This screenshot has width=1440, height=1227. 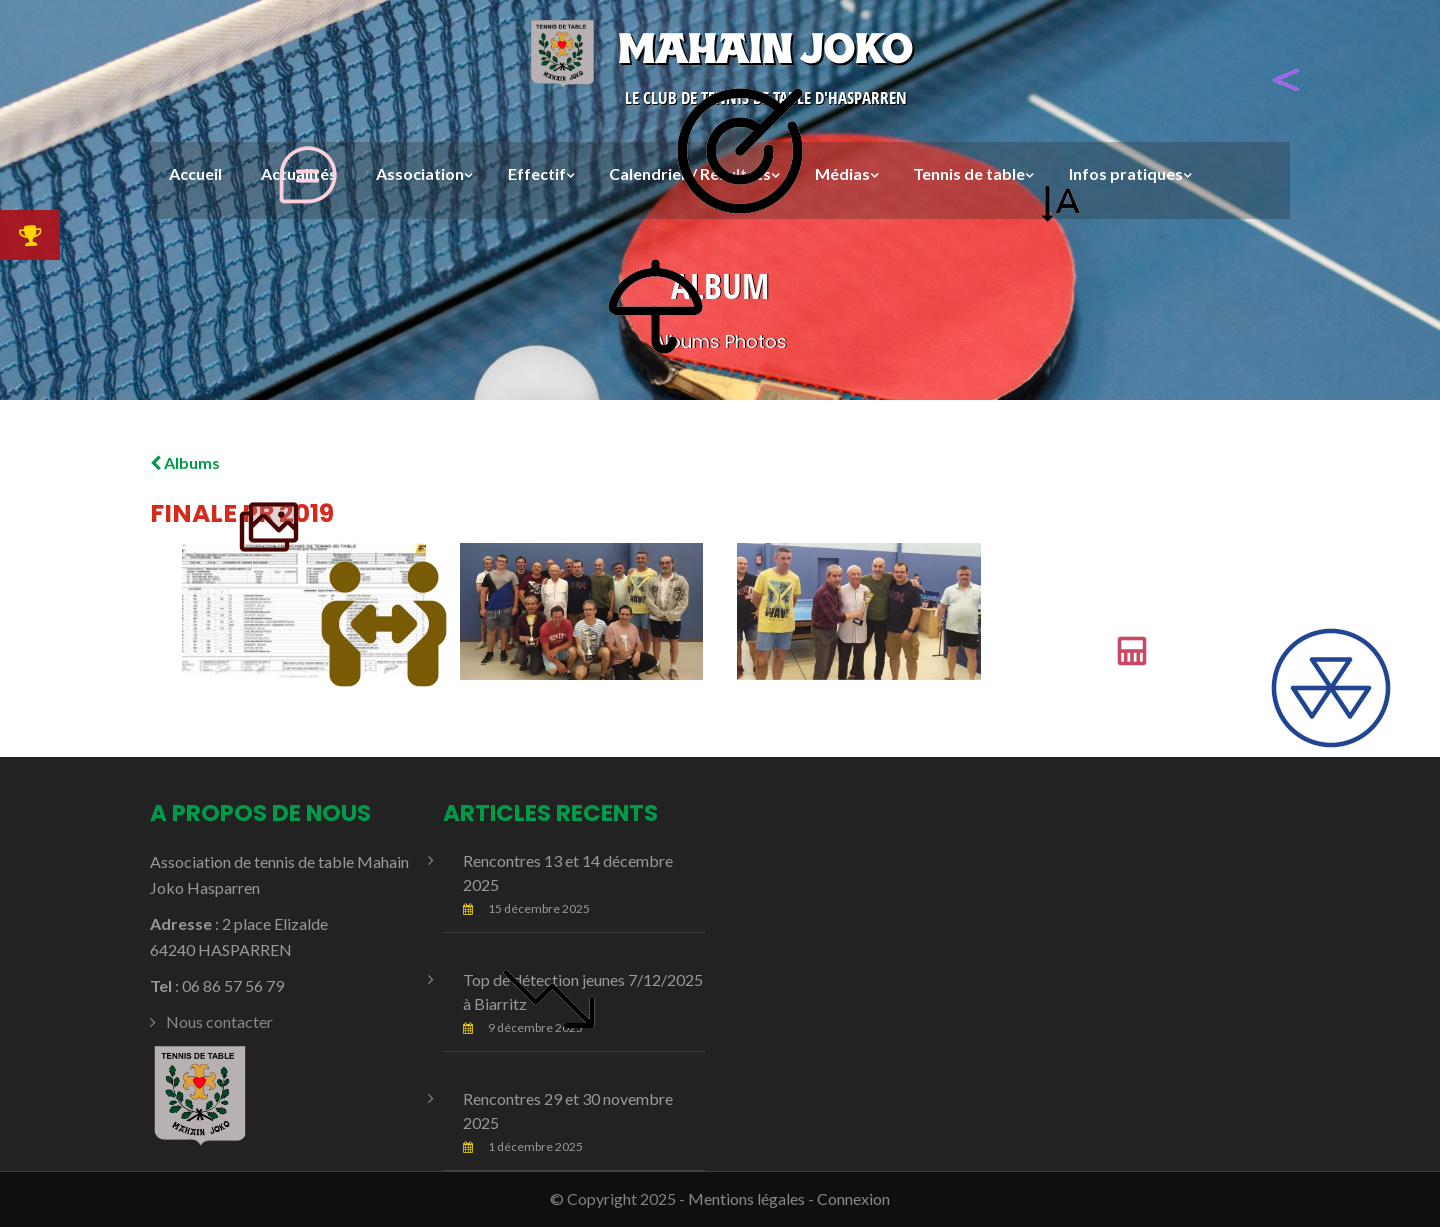 I want to click on set a goal or target, so click(x=740, y=151).